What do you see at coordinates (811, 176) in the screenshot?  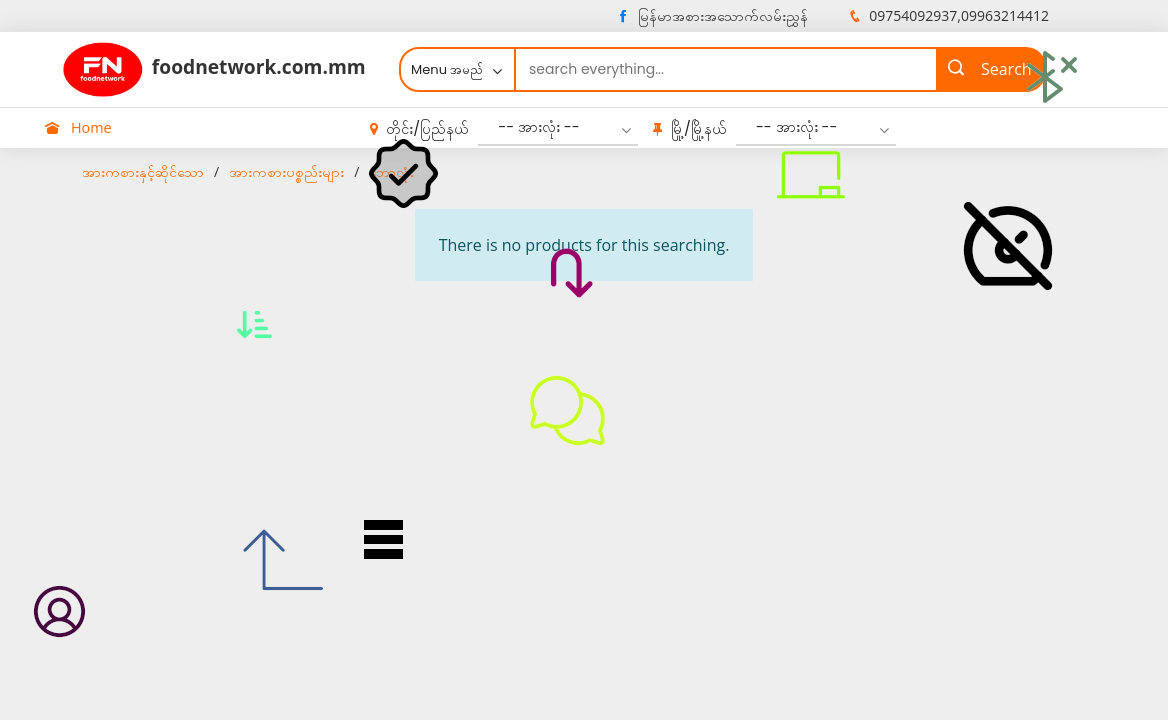 I see `open whiteboard or presentation mode` at bounding box center [811, 176].